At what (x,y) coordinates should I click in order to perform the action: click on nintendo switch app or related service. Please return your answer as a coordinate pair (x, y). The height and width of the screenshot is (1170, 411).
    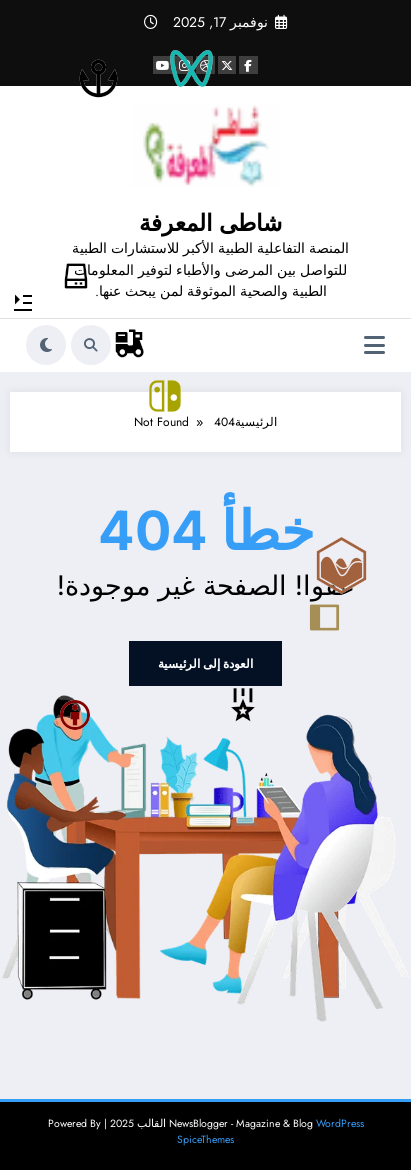
    Looking at the image, I should click on (165, 396).